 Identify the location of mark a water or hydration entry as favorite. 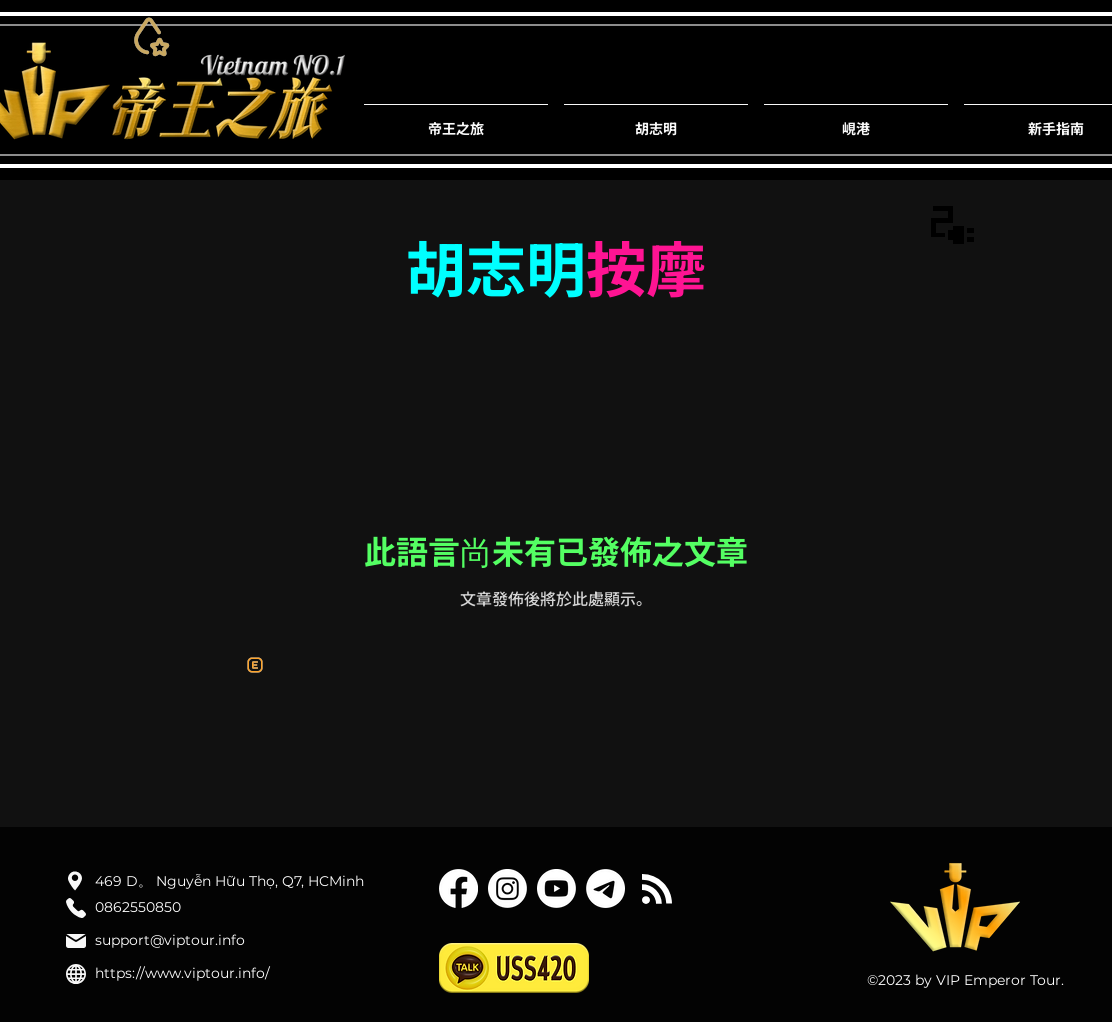
(149, 36).